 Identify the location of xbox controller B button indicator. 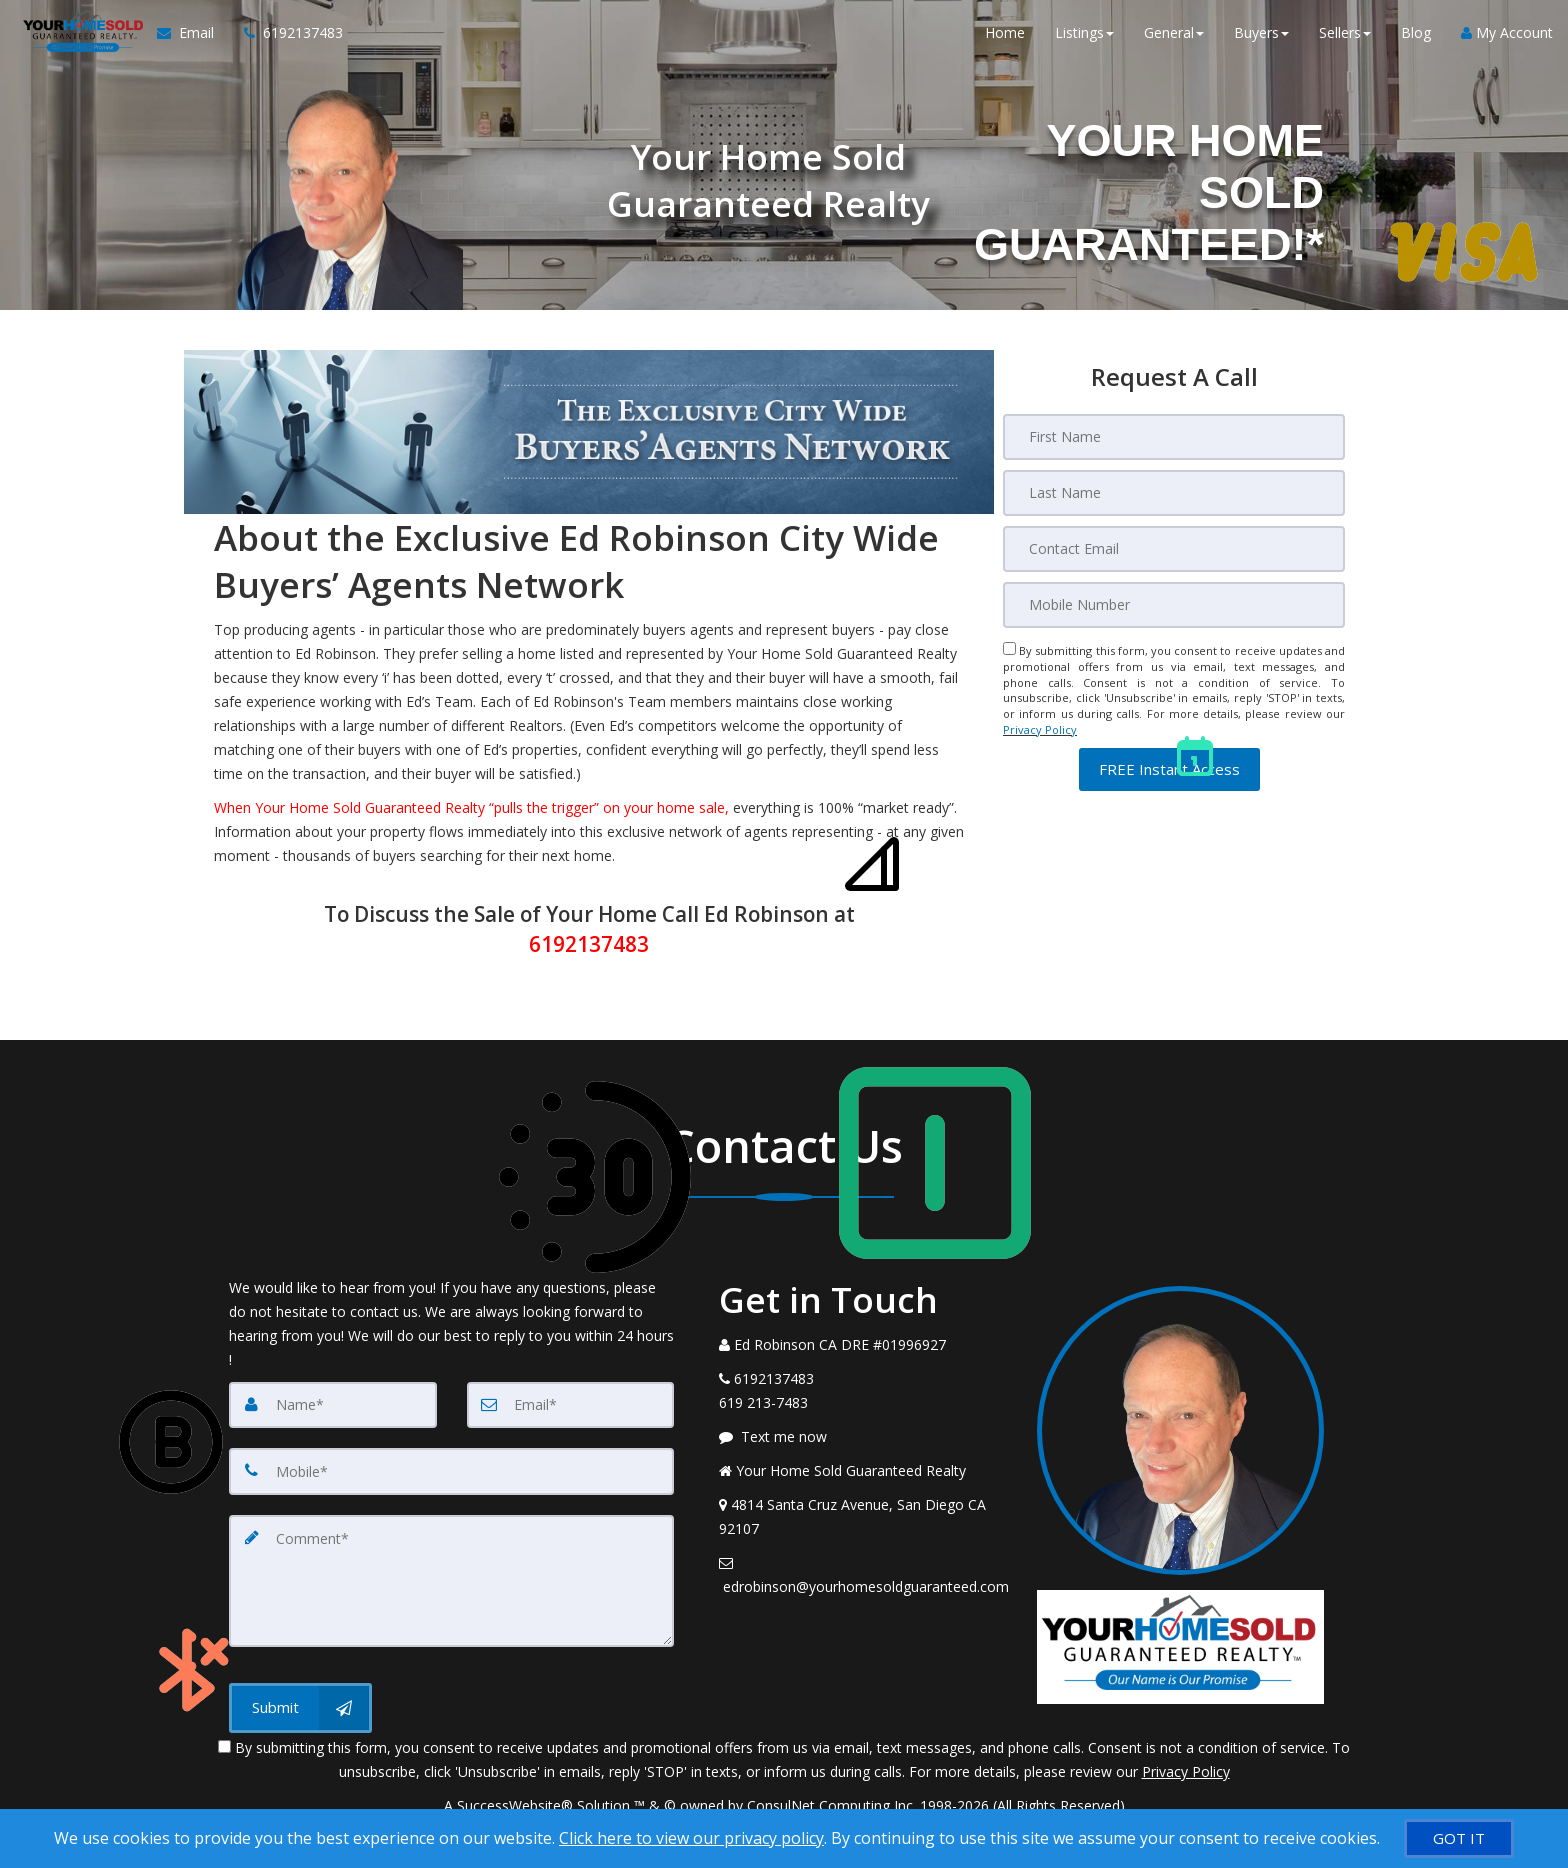
(171, 1442).